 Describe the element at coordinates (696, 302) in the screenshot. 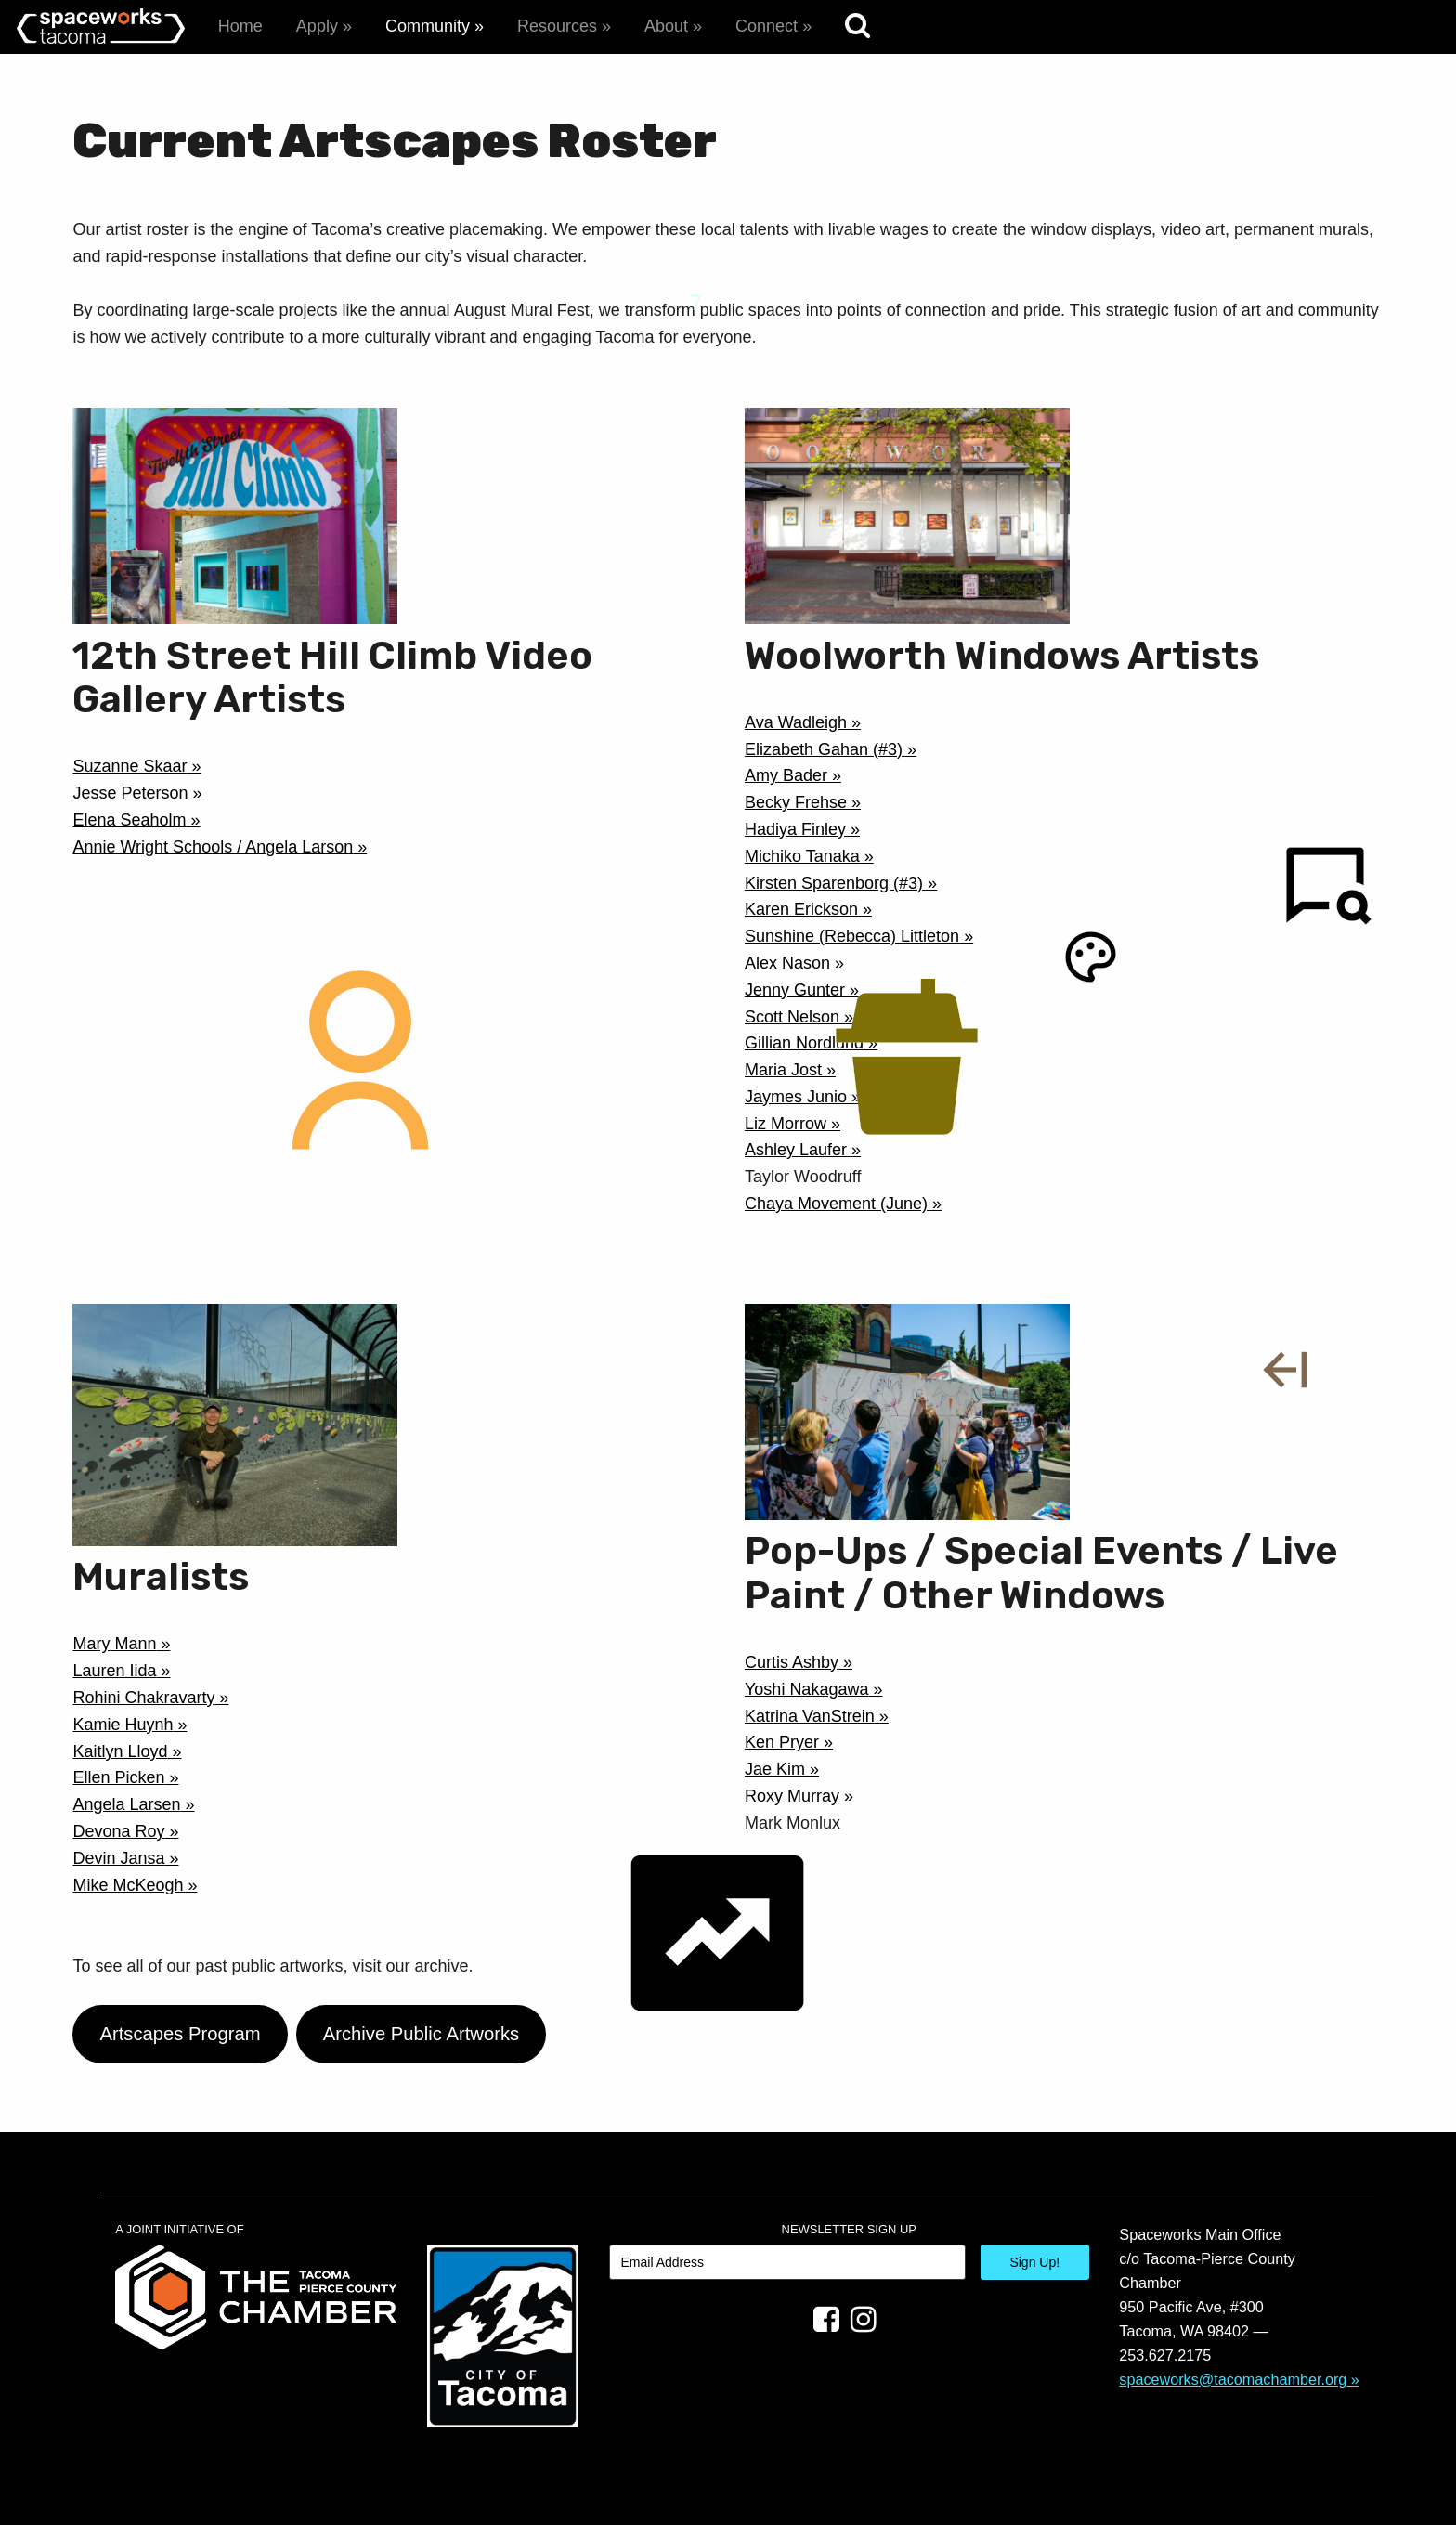

I see `select or insert the number 7` at that location.